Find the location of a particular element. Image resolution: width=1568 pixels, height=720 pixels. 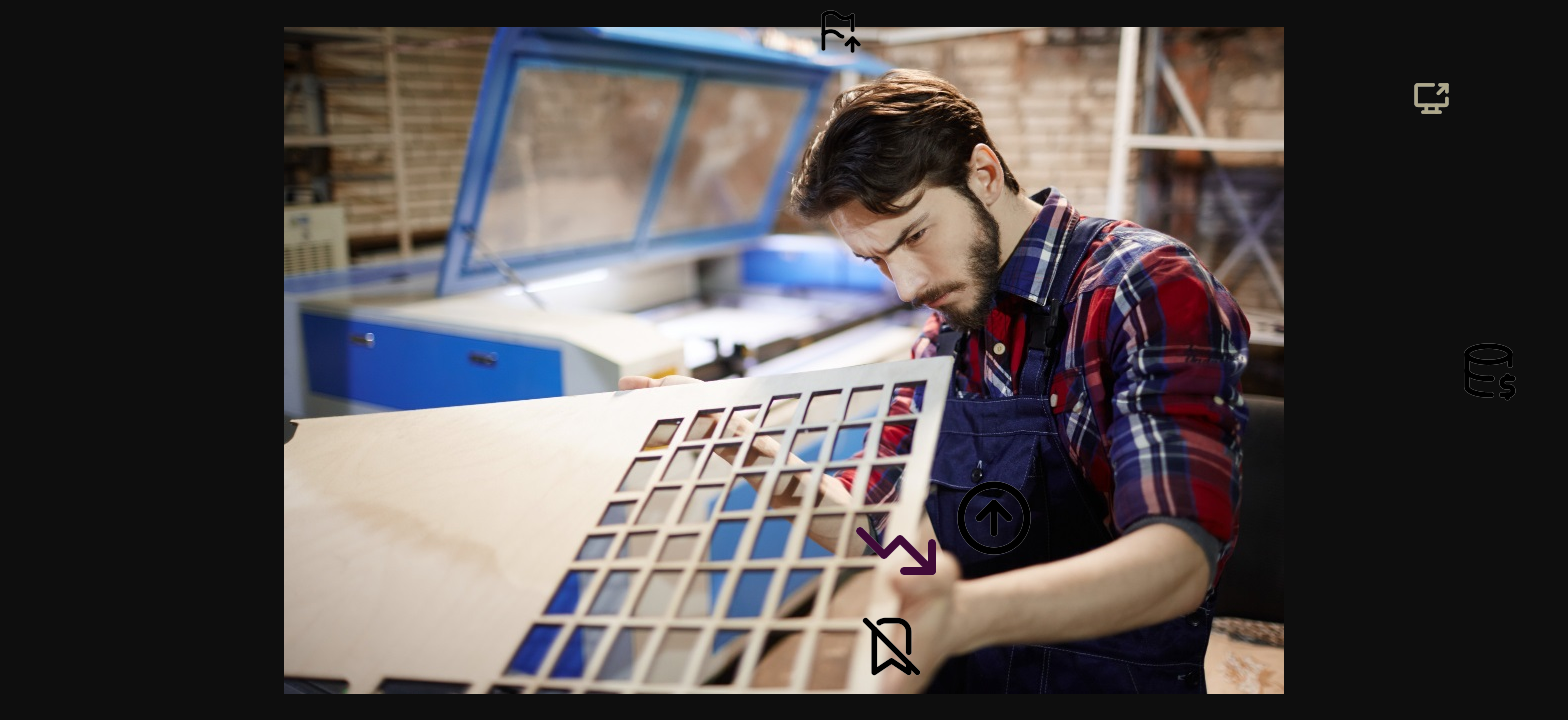

view database pricing or costs is located at coordinates (1488, 370).